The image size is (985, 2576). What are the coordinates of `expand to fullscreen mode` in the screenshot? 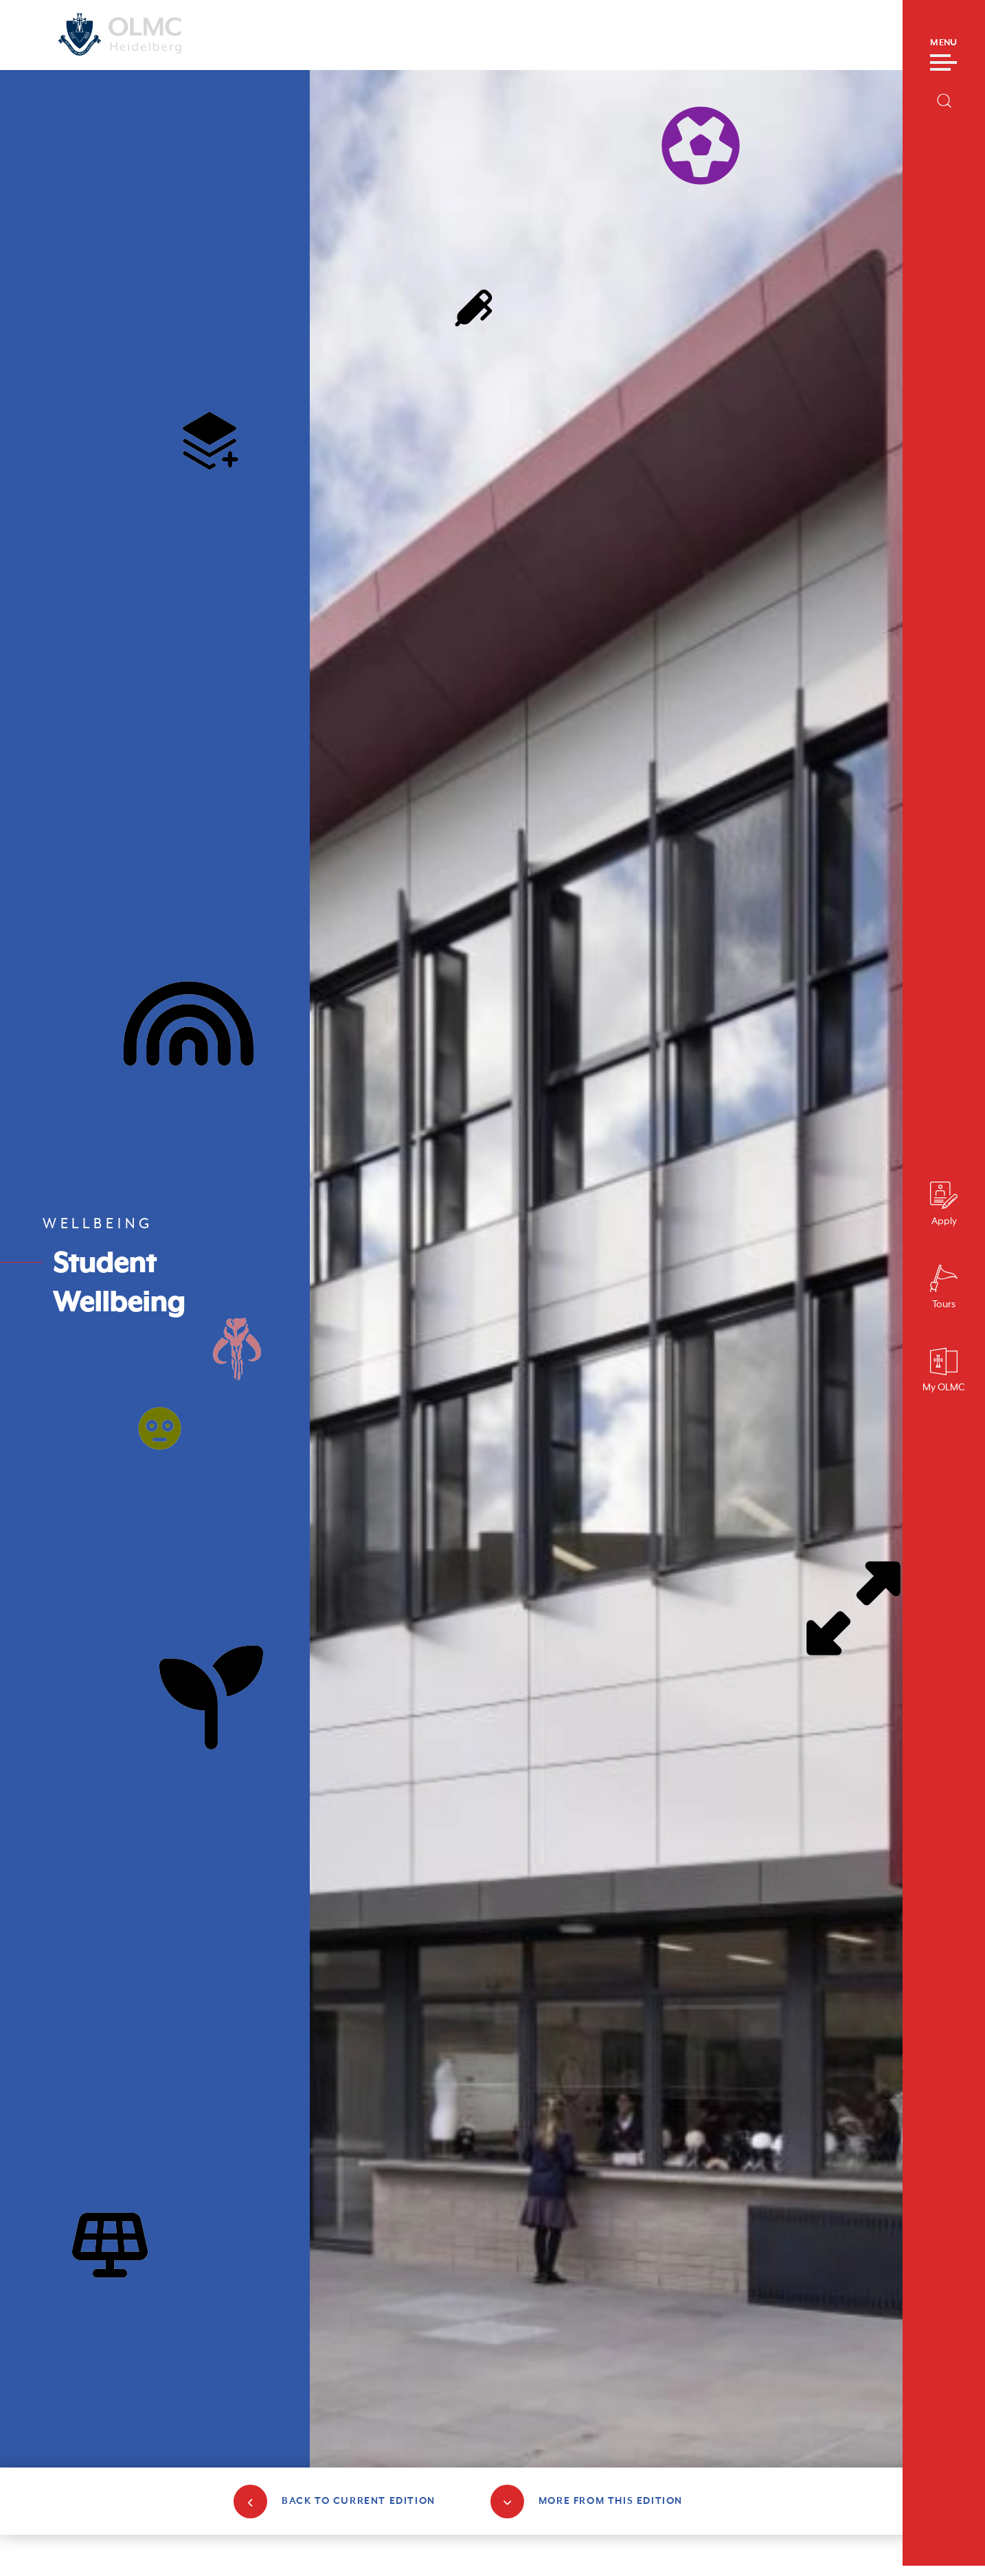 It's located at (853, 1608).